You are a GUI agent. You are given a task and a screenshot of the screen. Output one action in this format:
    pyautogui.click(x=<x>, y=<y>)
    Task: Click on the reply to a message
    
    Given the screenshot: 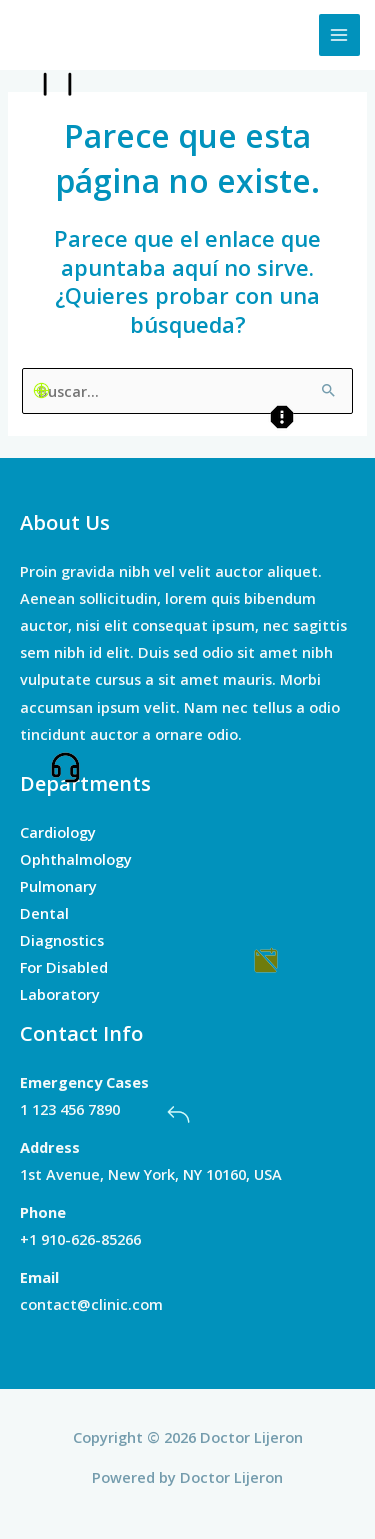 What is the action you would take?
    pyautogui.click(x=178, y=1114)
    